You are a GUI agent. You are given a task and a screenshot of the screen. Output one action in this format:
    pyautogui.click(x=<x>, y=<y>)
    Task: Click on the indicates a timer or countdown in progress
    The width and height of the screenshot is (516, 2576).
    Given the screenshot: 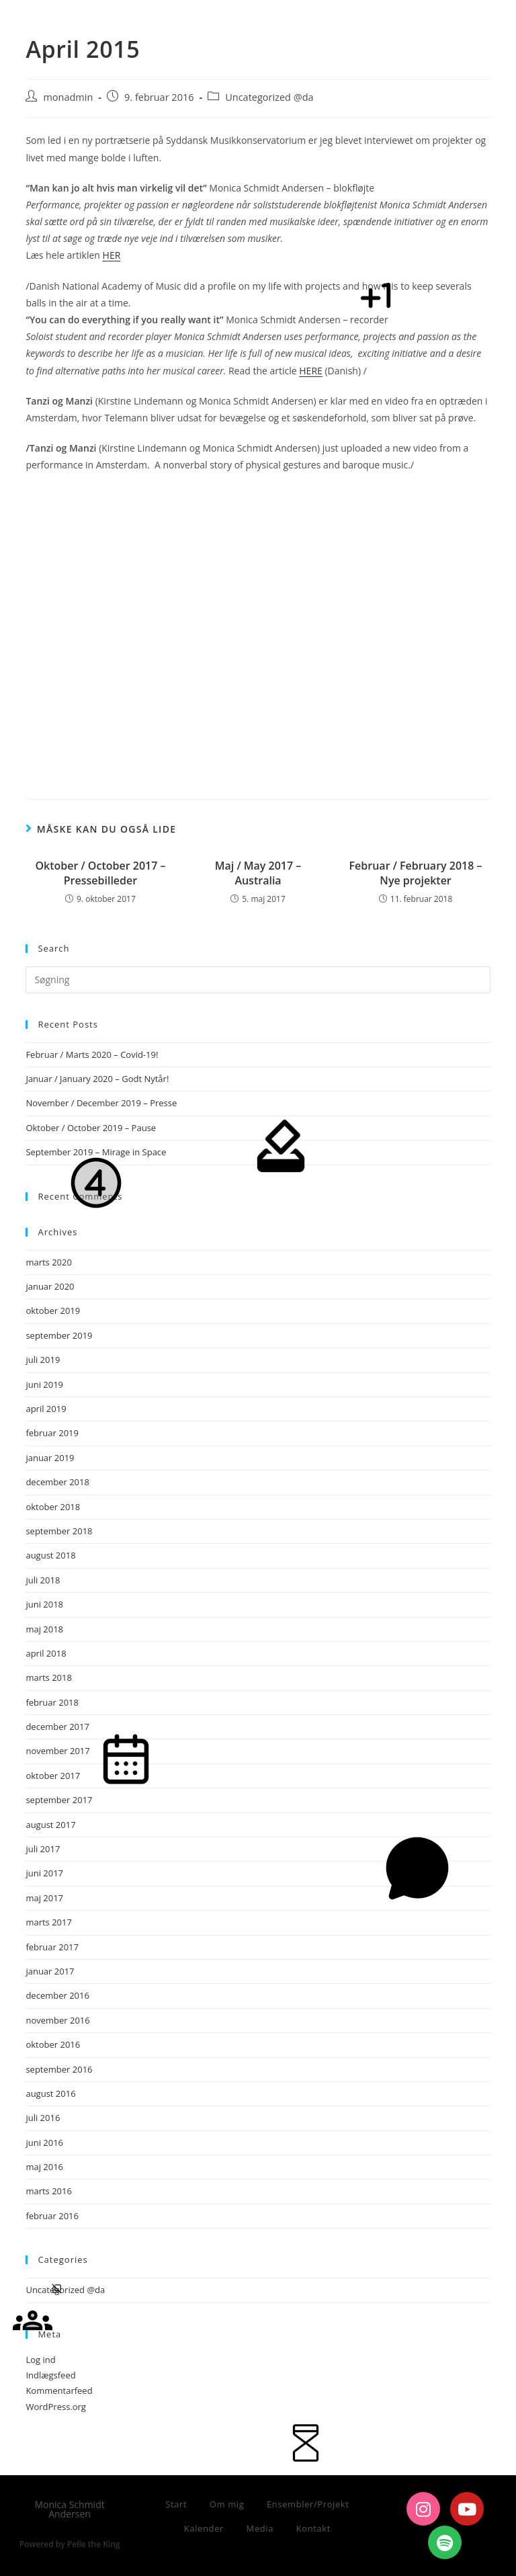 What is the action you would take?
    pyautogui.click(x=306, y=2443)
    